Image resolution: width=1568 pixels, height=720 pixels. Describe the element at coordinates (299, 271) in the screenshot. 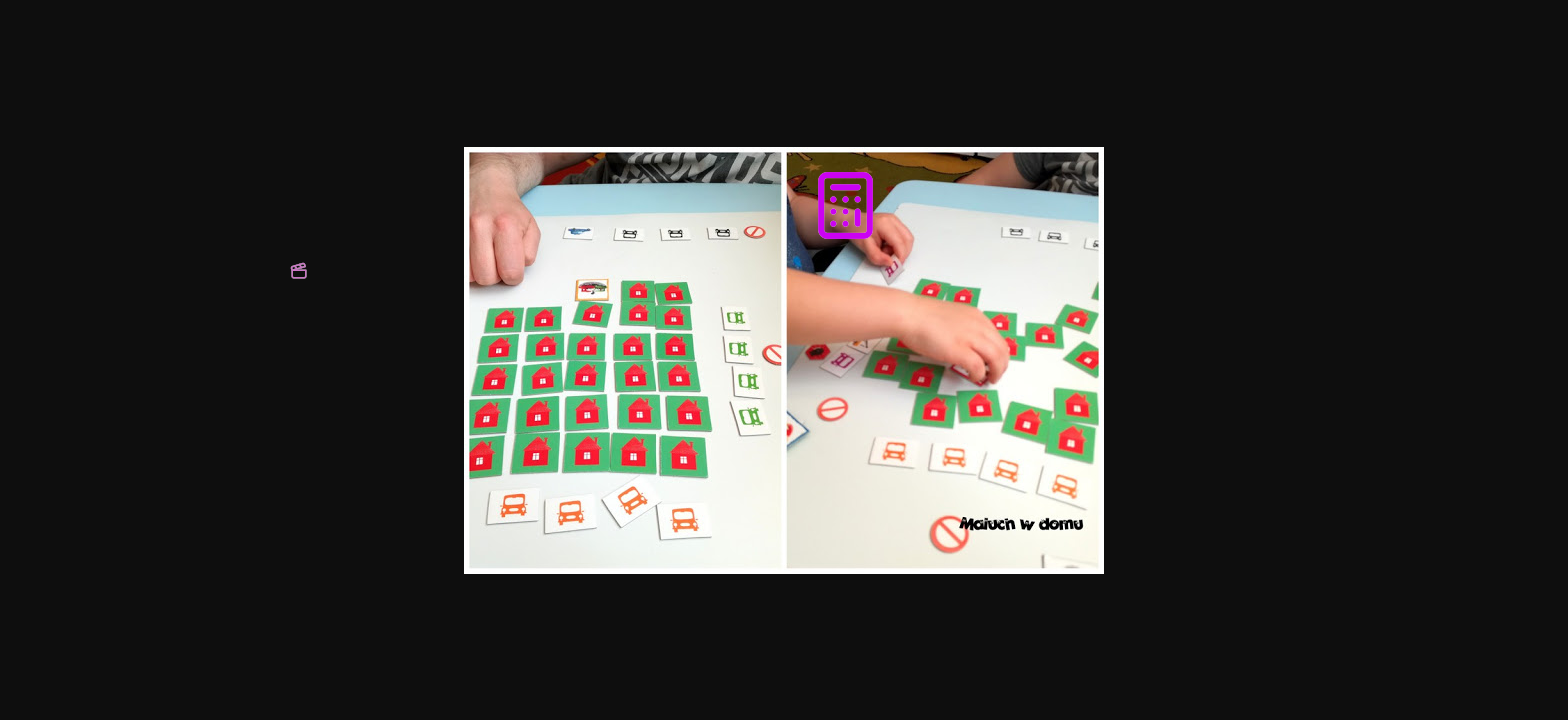

I see `access video or movie content` at that location.